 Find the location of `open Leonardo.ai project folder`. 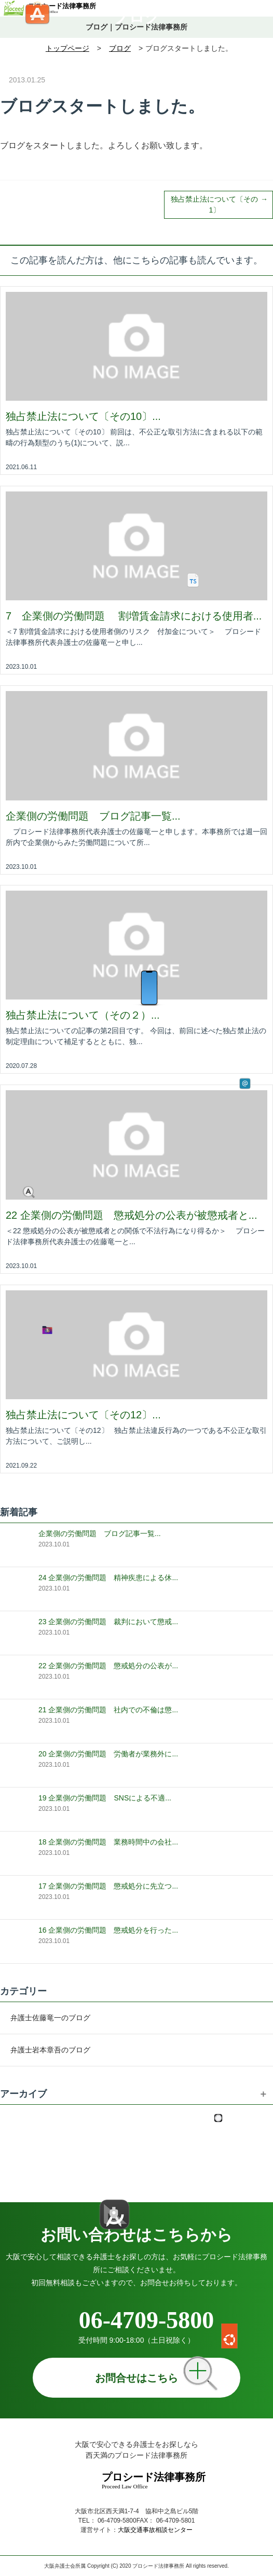

open Leonardo.ai project folder is located at coordinates (47, 1330).